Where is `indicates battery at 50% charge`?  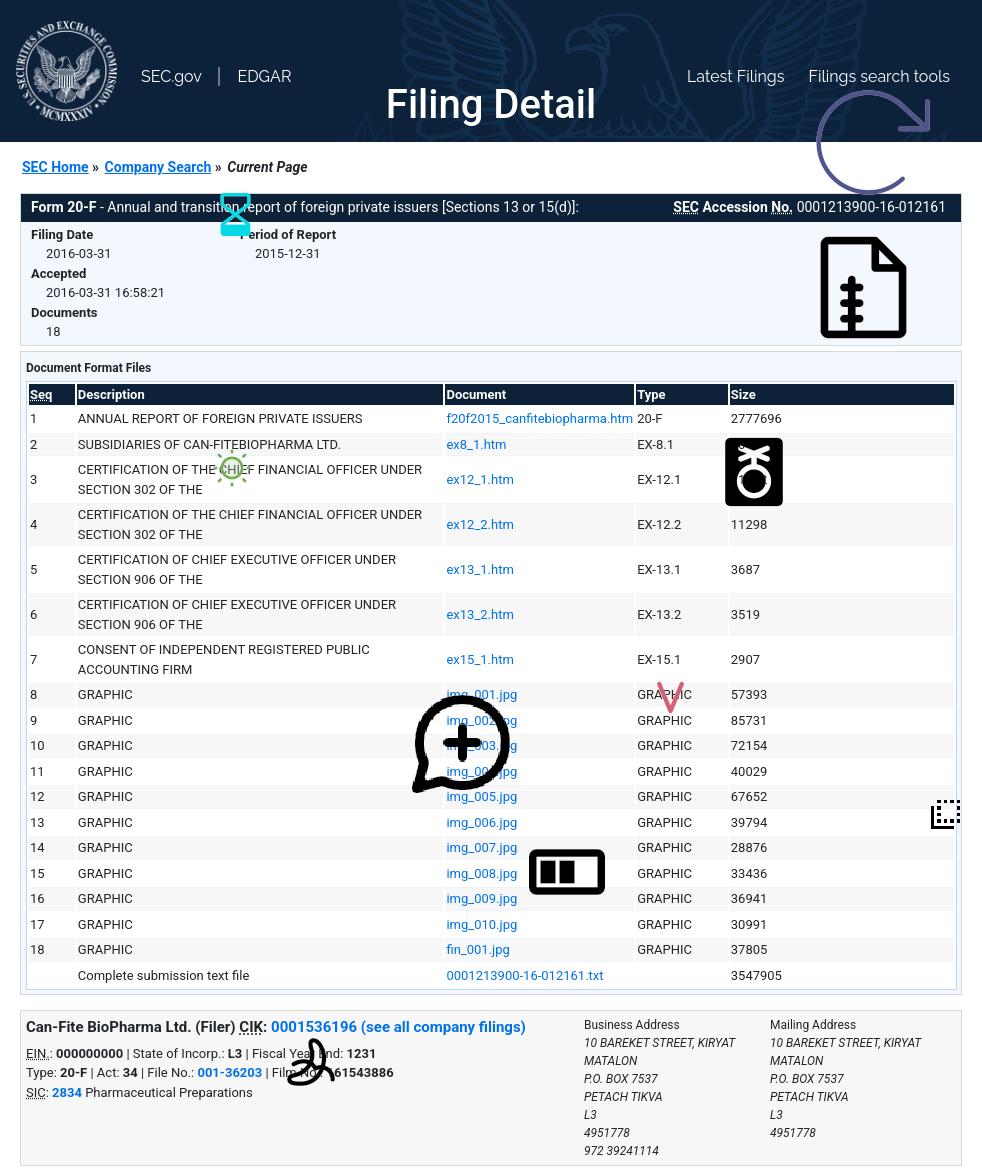
indicates battery at 50% charge is located at coordinates (567, 872).